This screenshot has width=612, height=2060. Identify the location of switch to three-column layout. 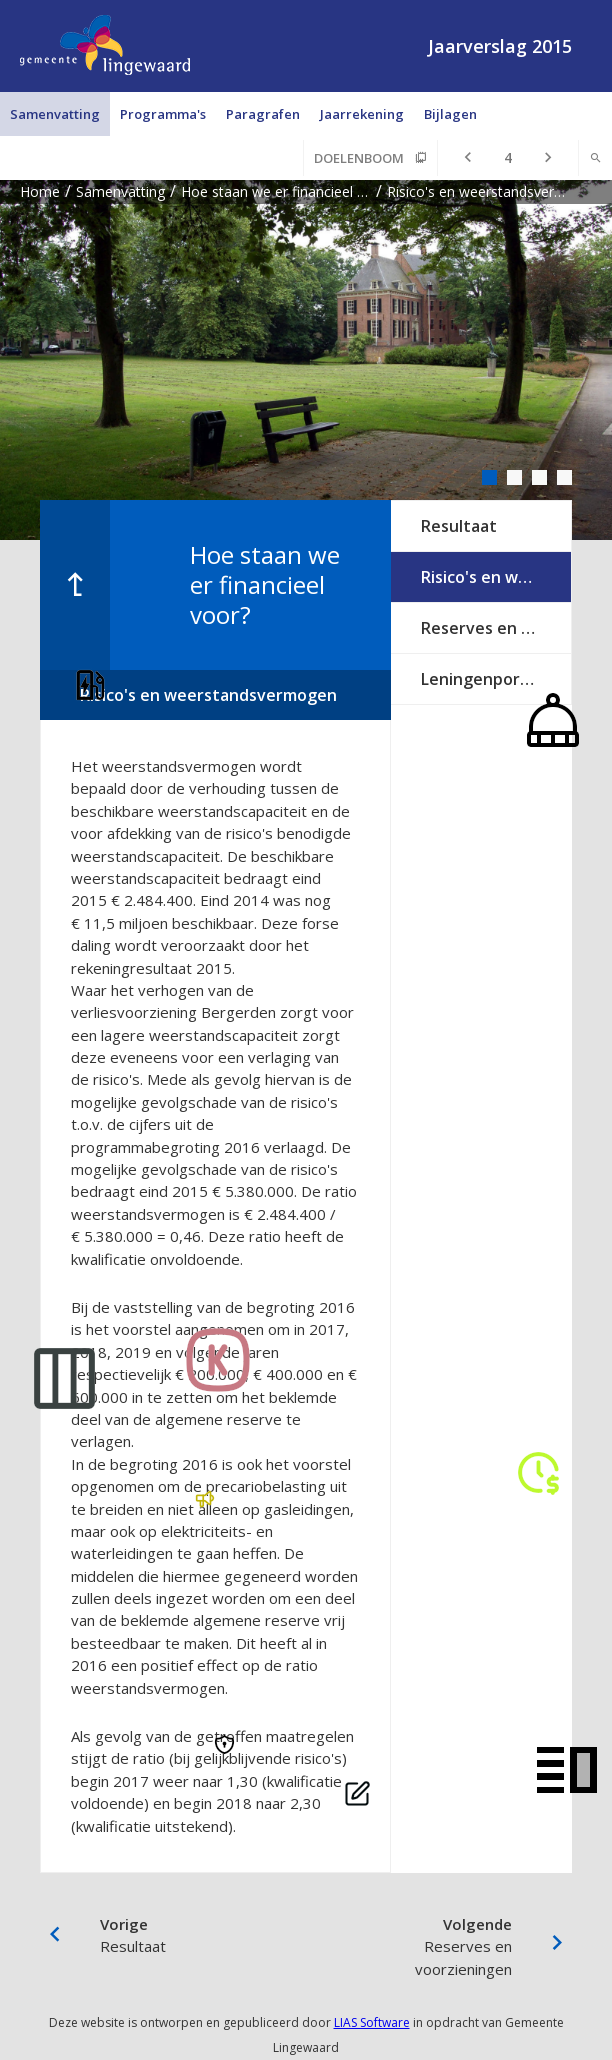
(64, 1378).